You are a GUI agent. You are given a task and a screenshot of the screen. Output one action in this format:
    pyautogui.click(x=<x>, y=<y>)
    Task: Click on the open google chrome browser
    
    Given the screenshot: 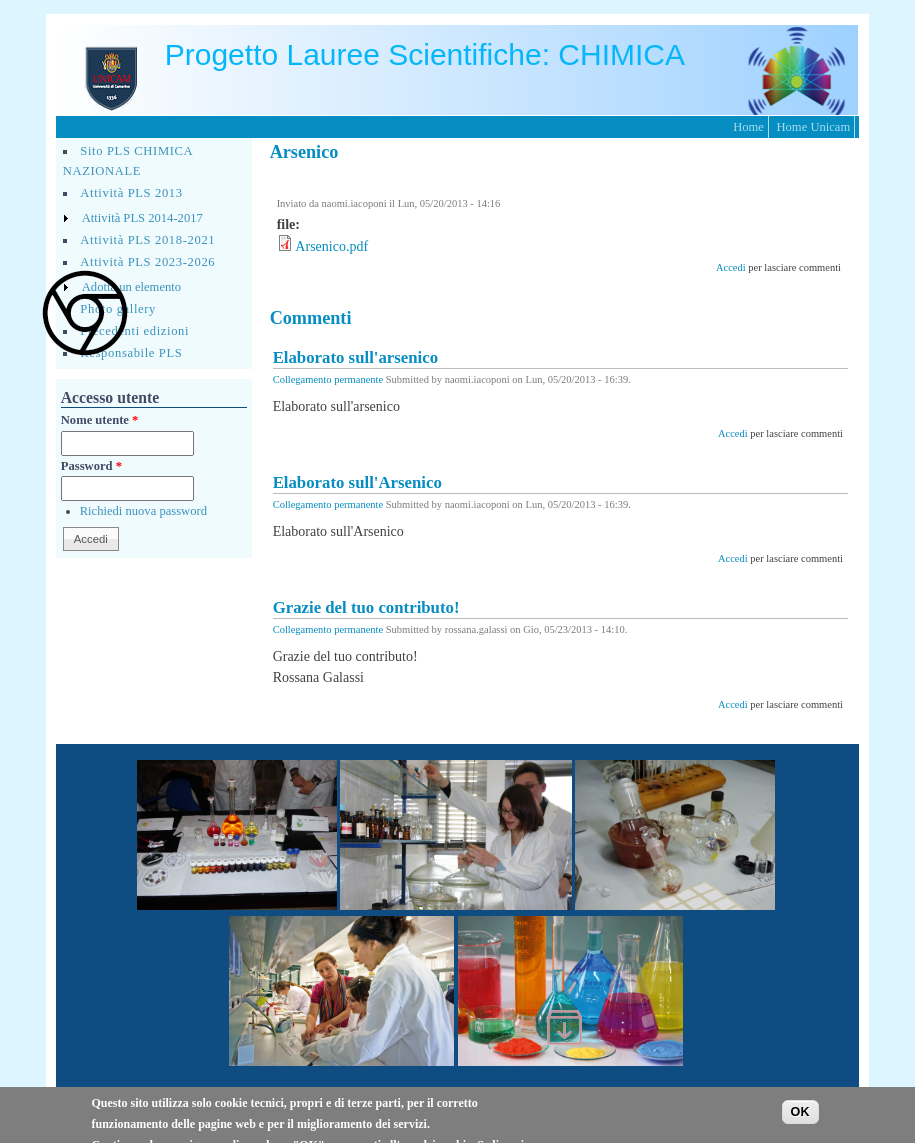 What is the action you would take?
    pyautogui.click(x=85, y=313)
    